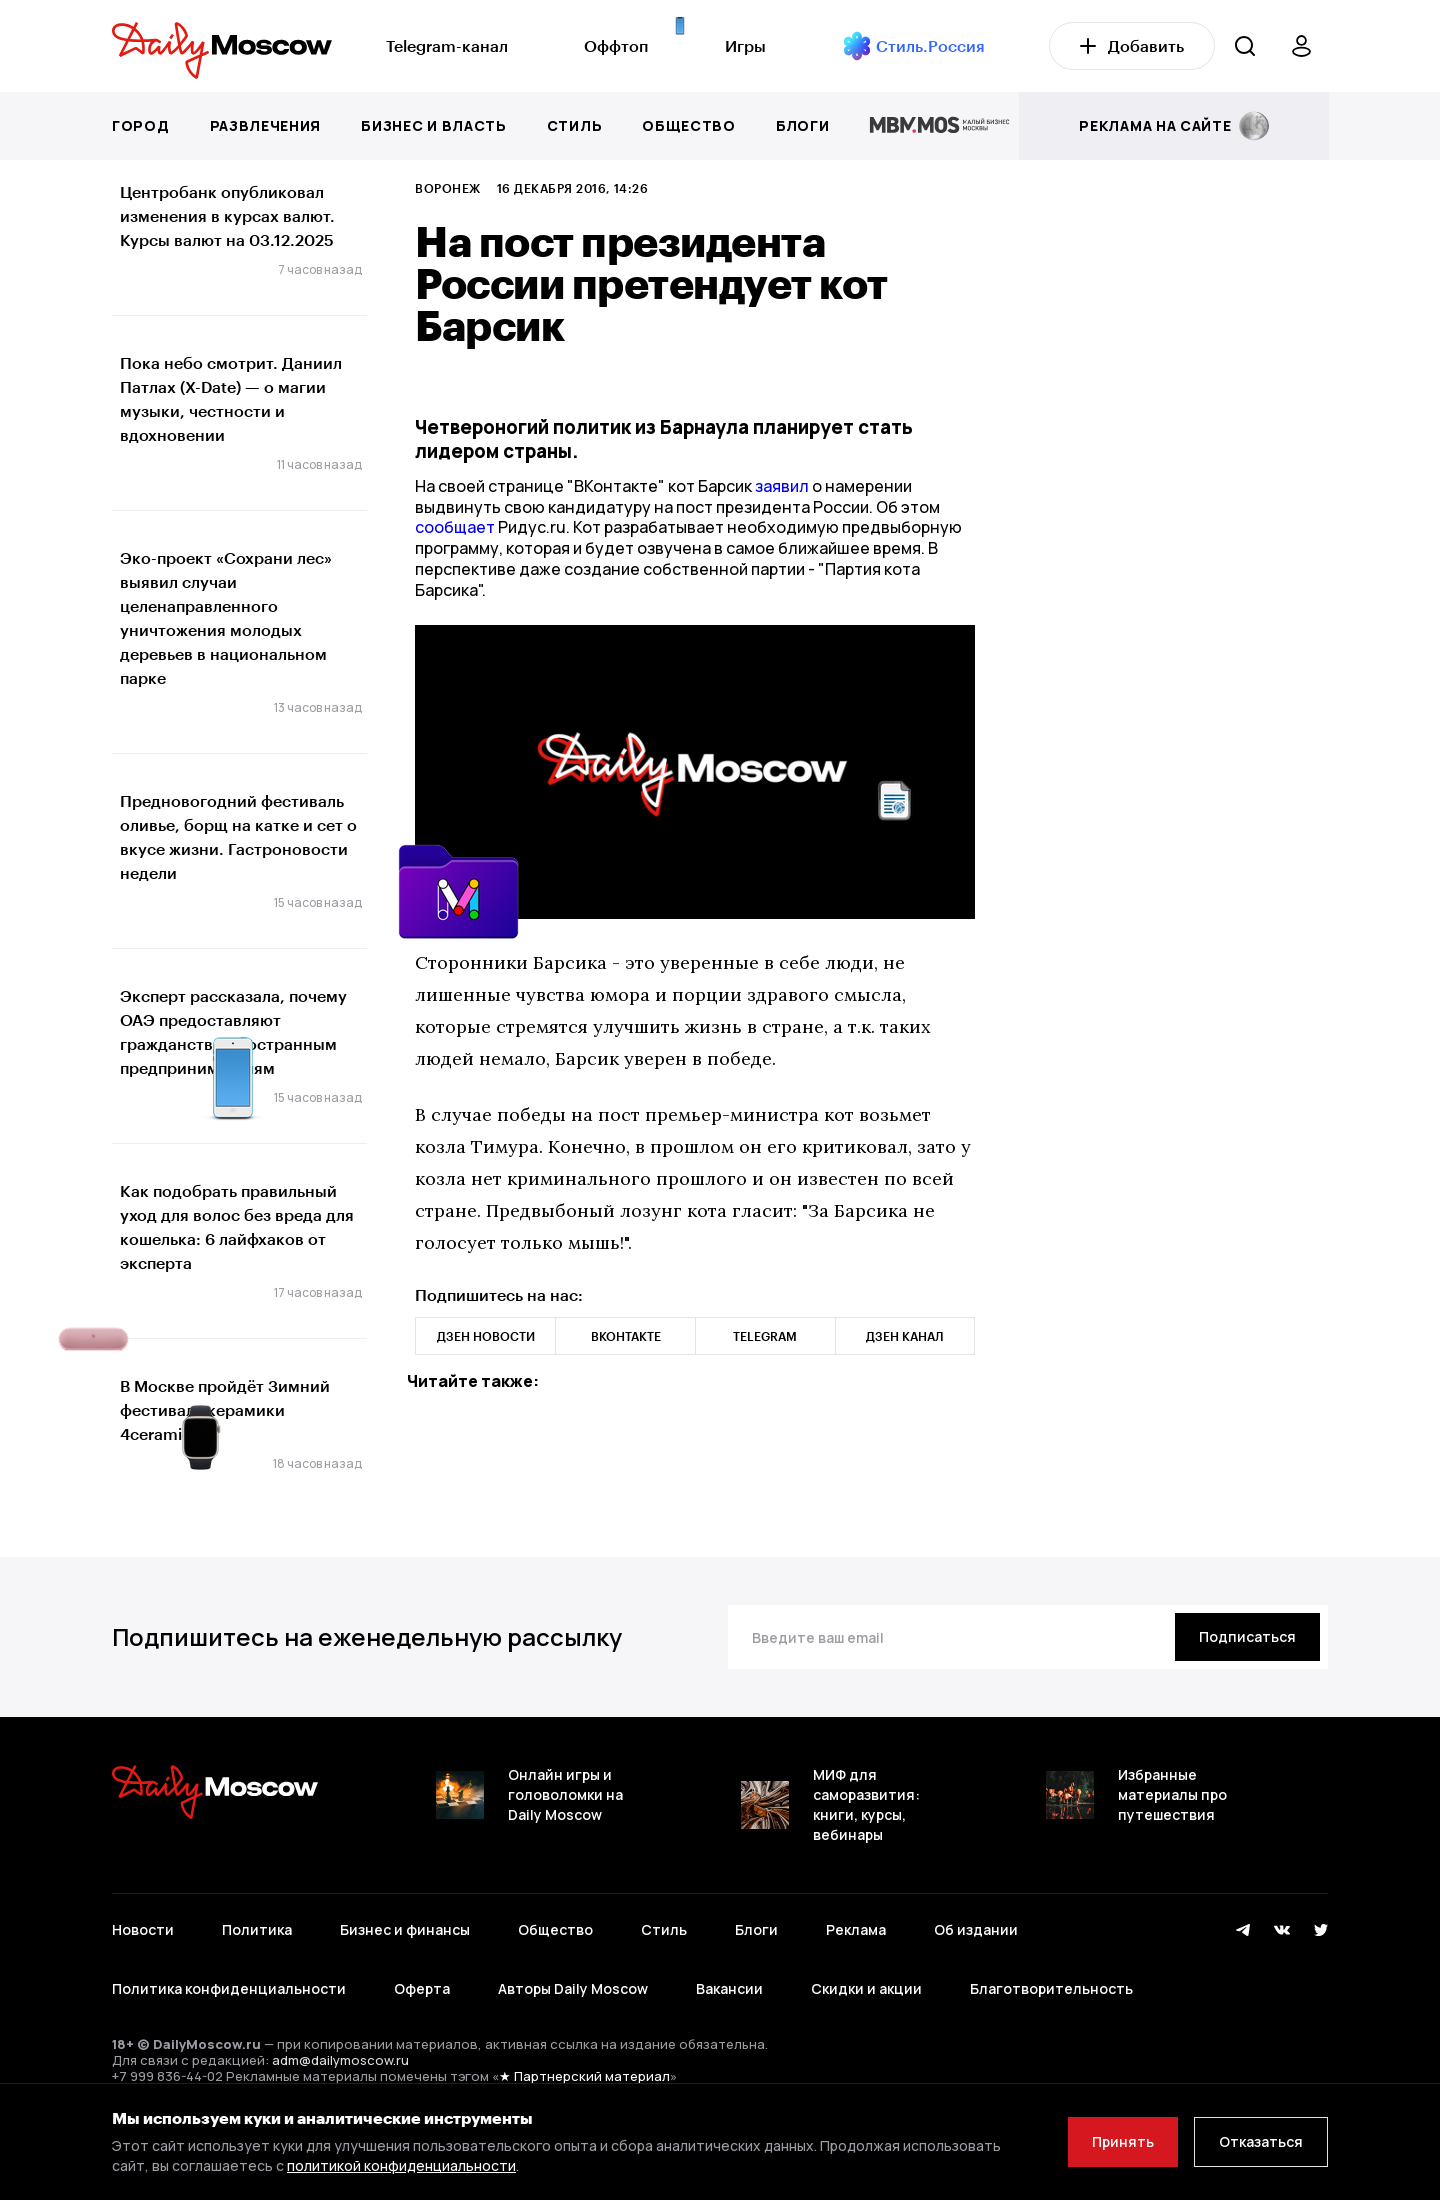 The image size is (1440, 2200). Describe the element at coordinates (680, 26) in the screenshot. I see `iPhone XR device icon` at that location.